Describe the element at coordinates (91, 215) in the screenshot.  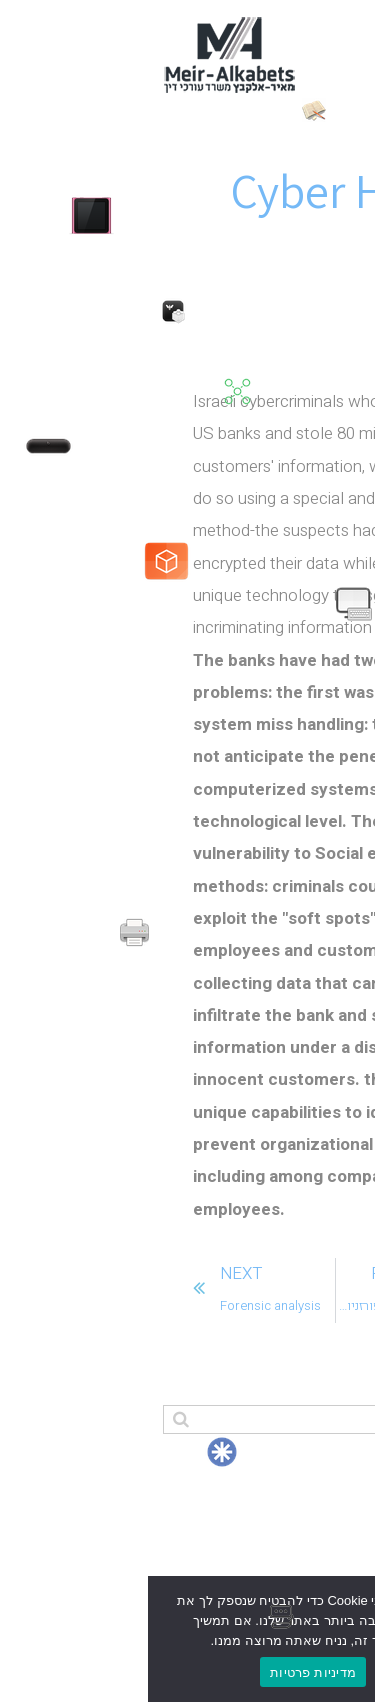
I see `iPod nano device in pink` at that location.